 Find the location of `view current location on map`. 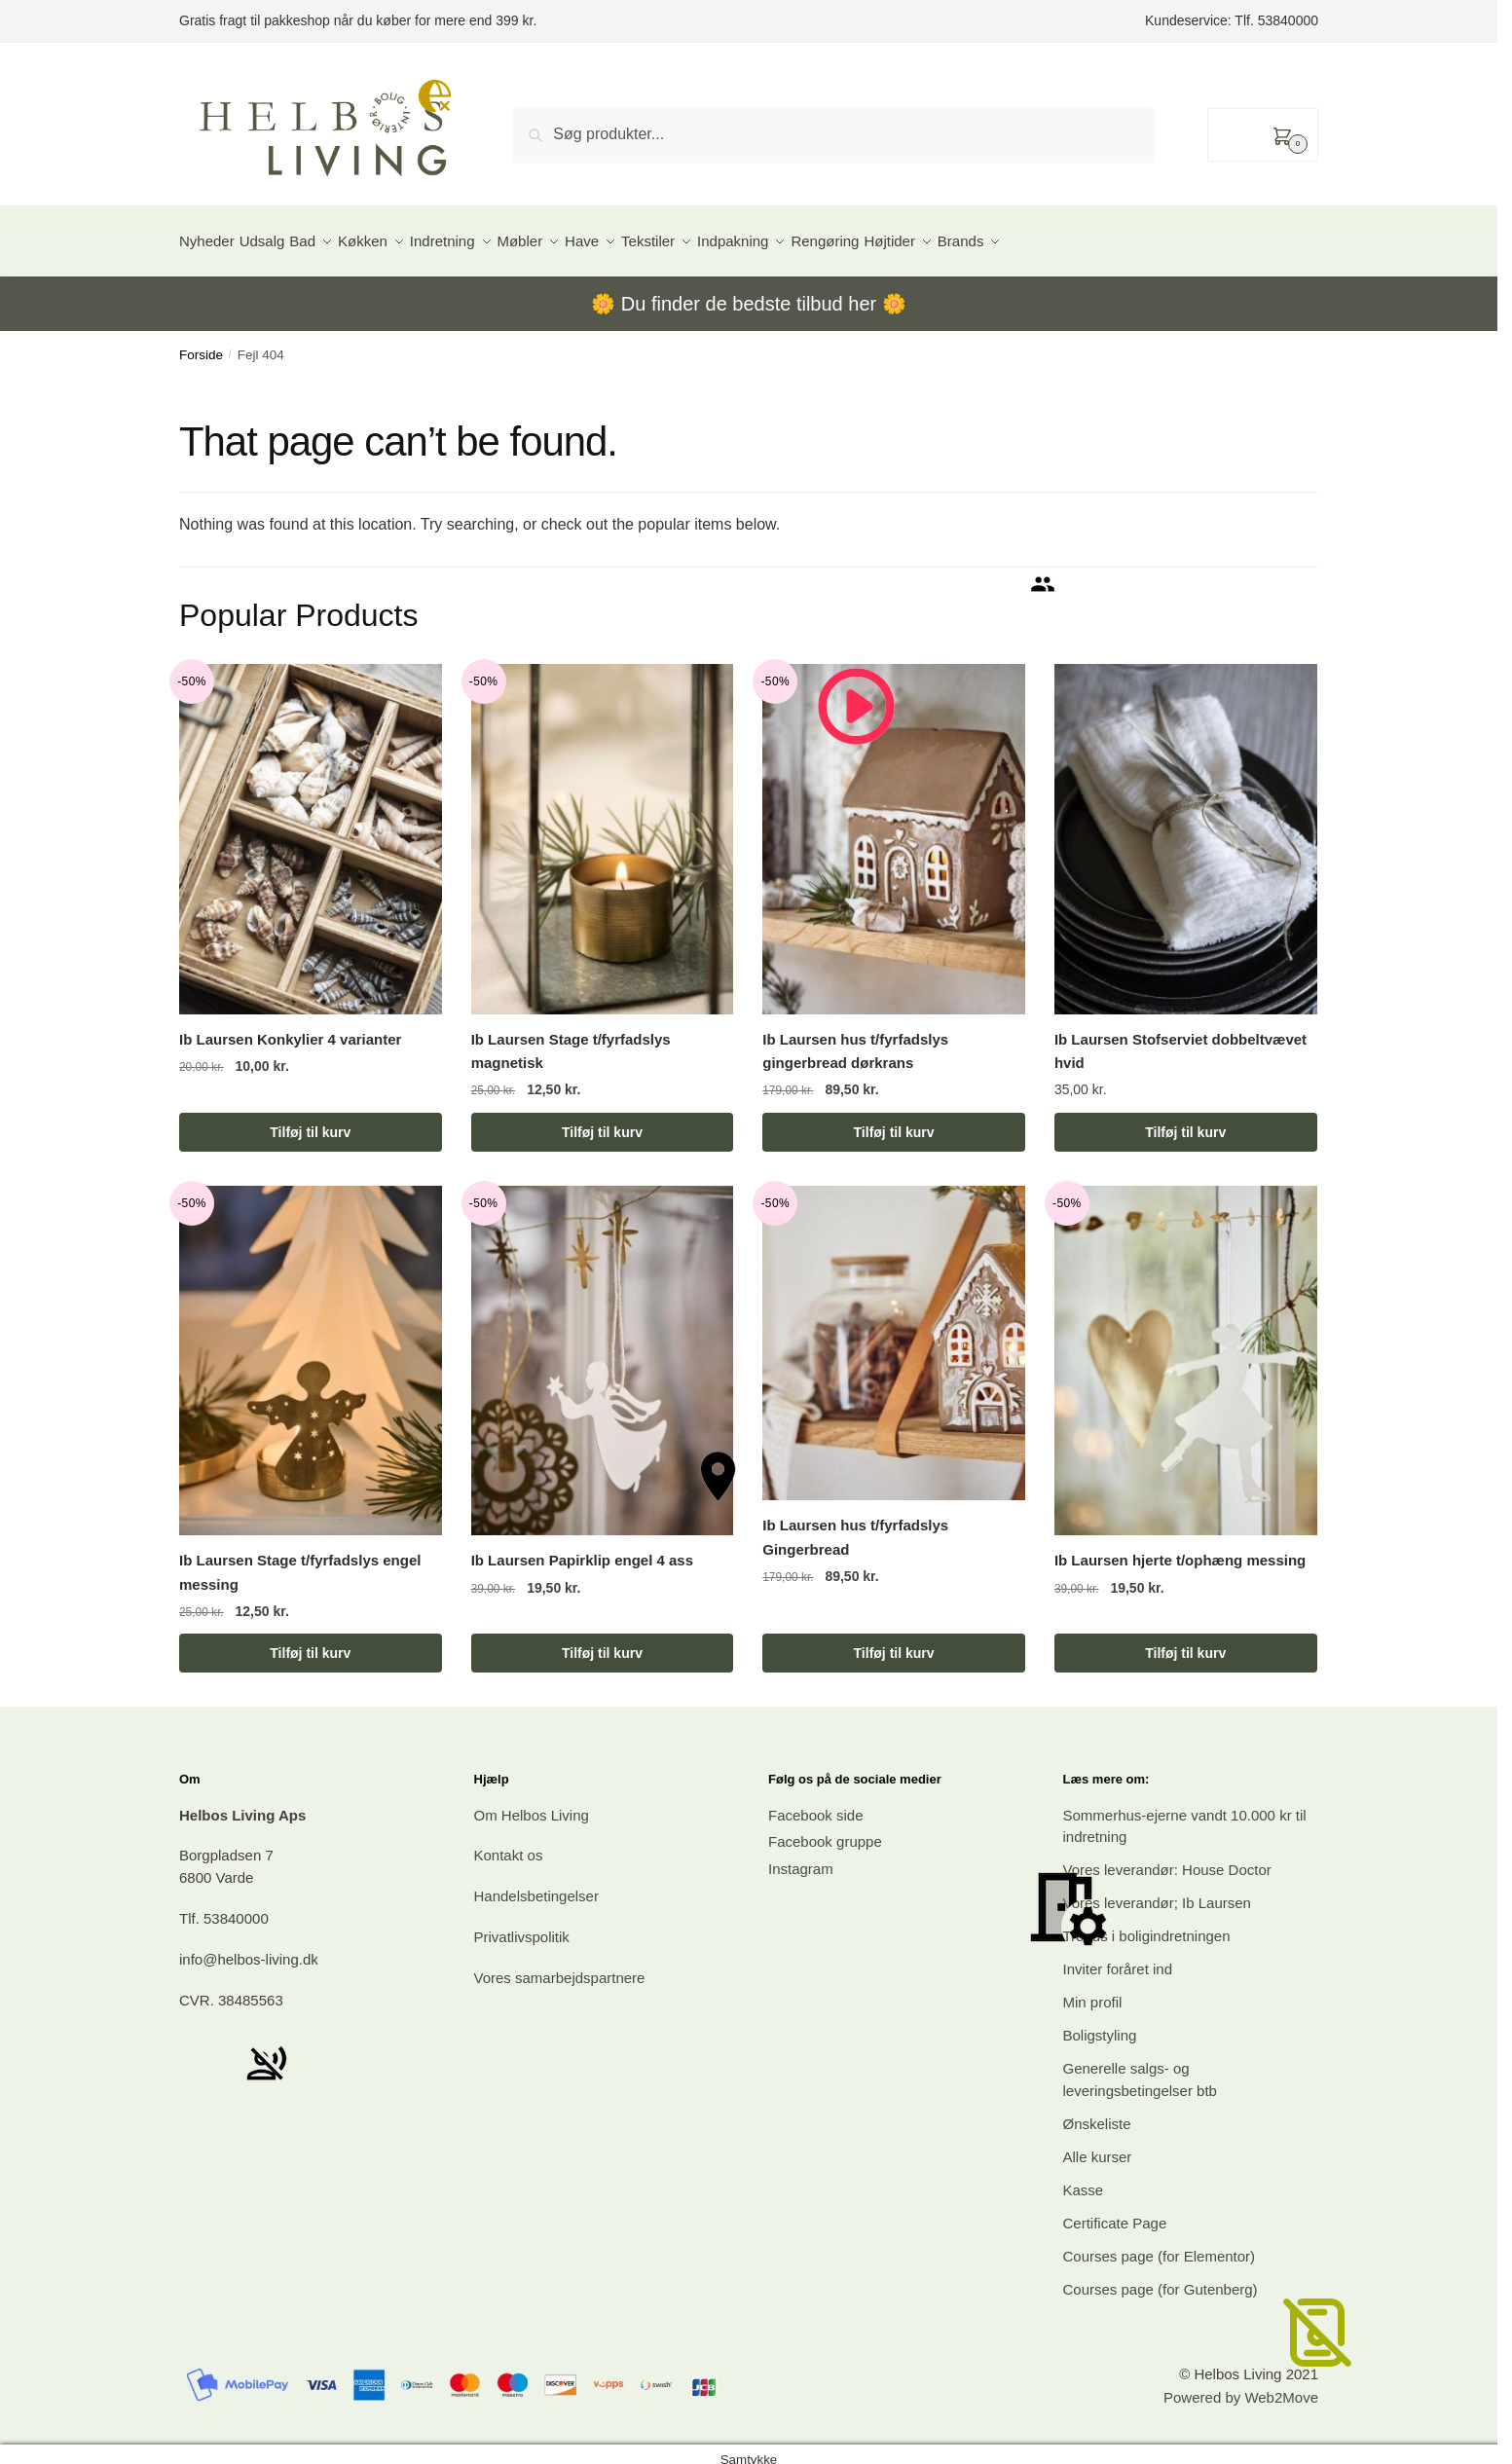

view current location on map is located at coordinates (718, 1476).